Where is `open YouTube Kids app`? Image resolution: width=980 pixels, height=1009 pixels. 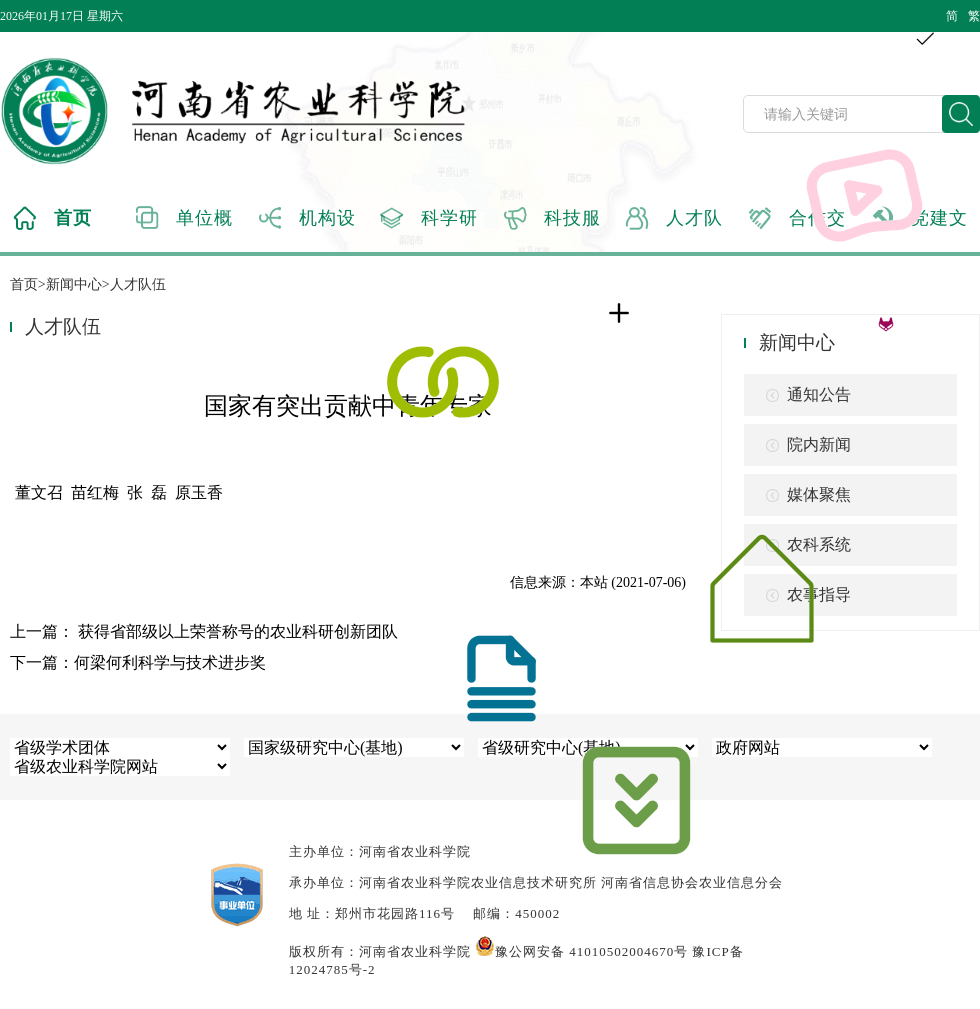
open YouTube Kids app is located at coordinates (864, 195).